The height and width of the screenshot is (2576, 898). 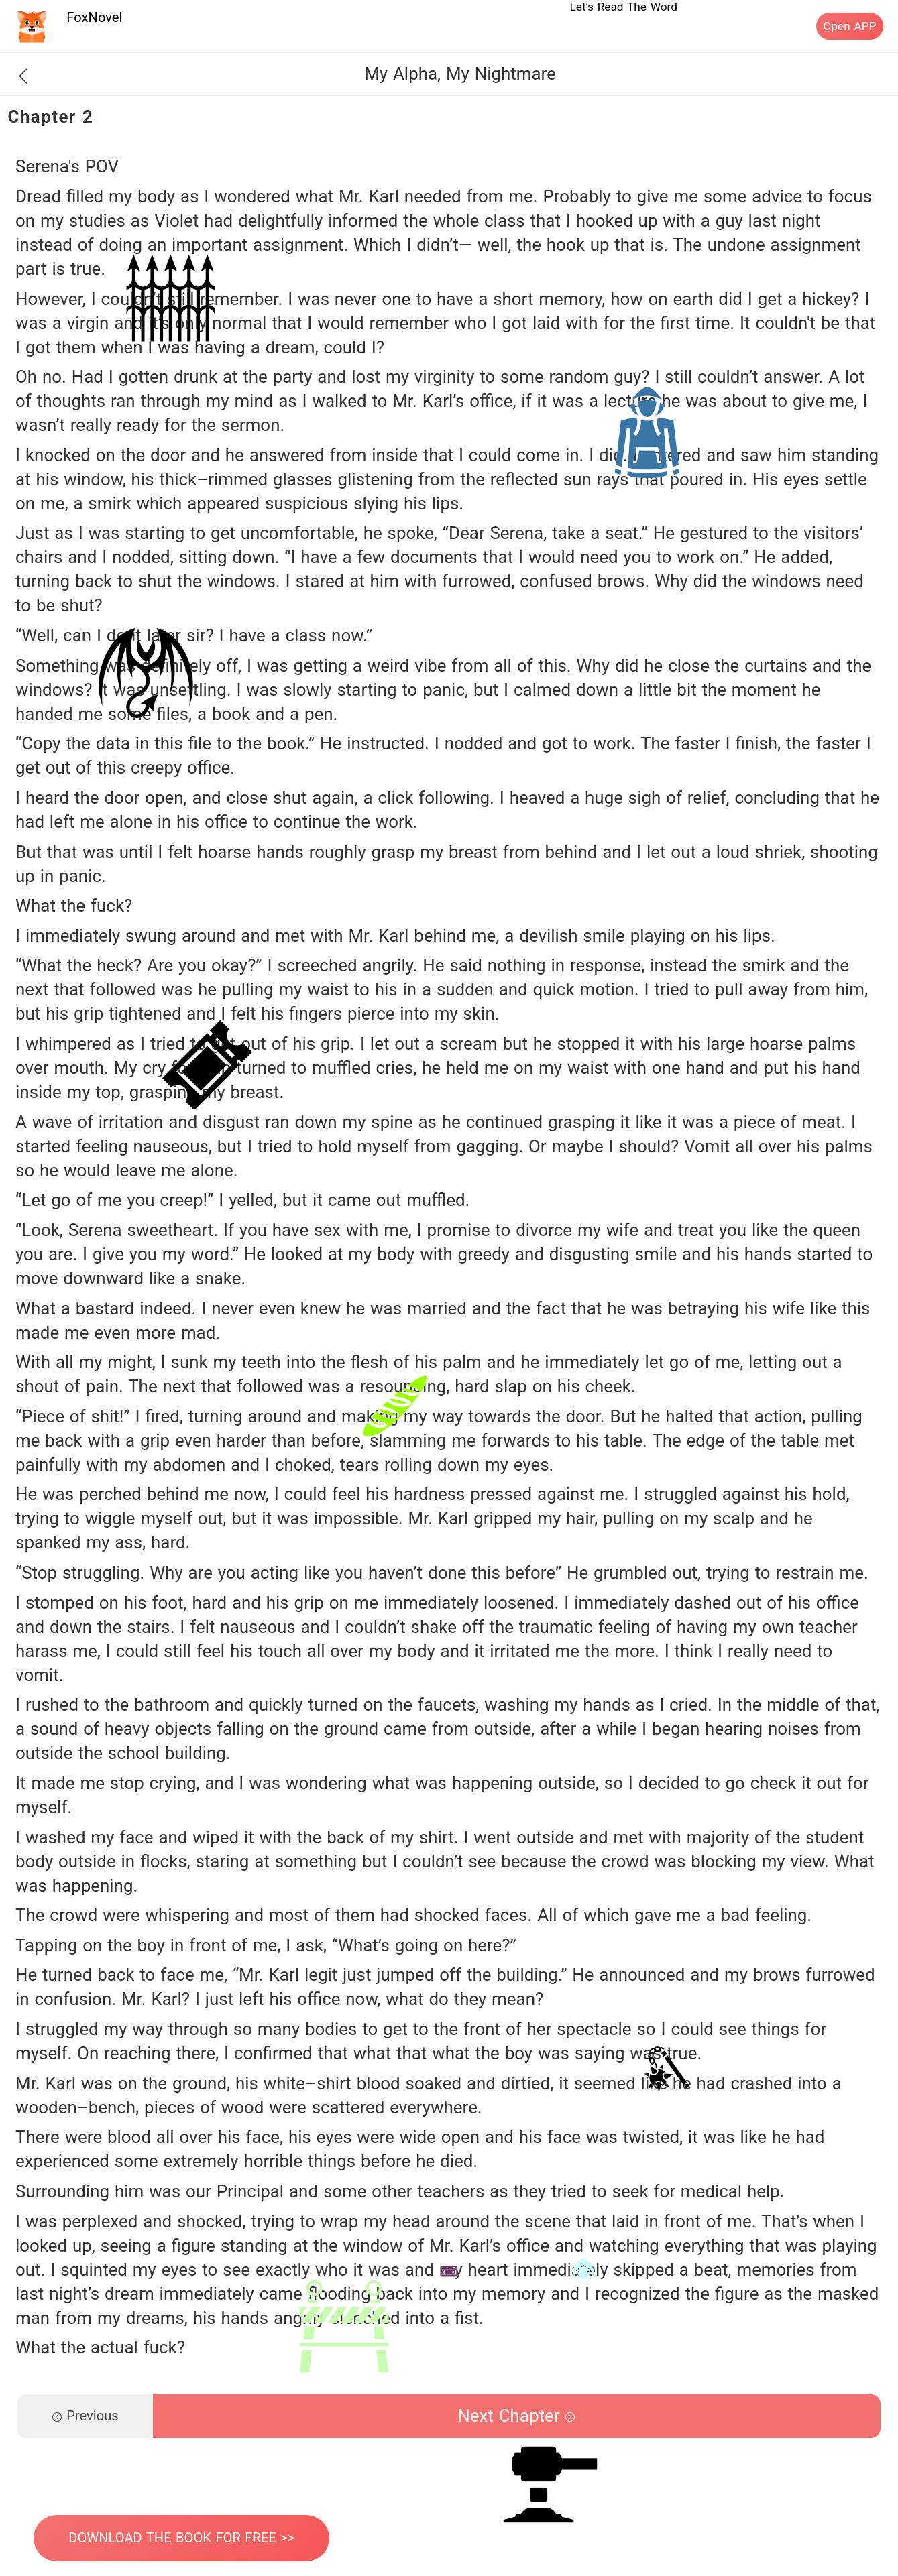 What do you see at coordinates (550, 2484) in the screenshot?
I see `turret defense unit in a strategy game` at bounding box center [550, 2484].